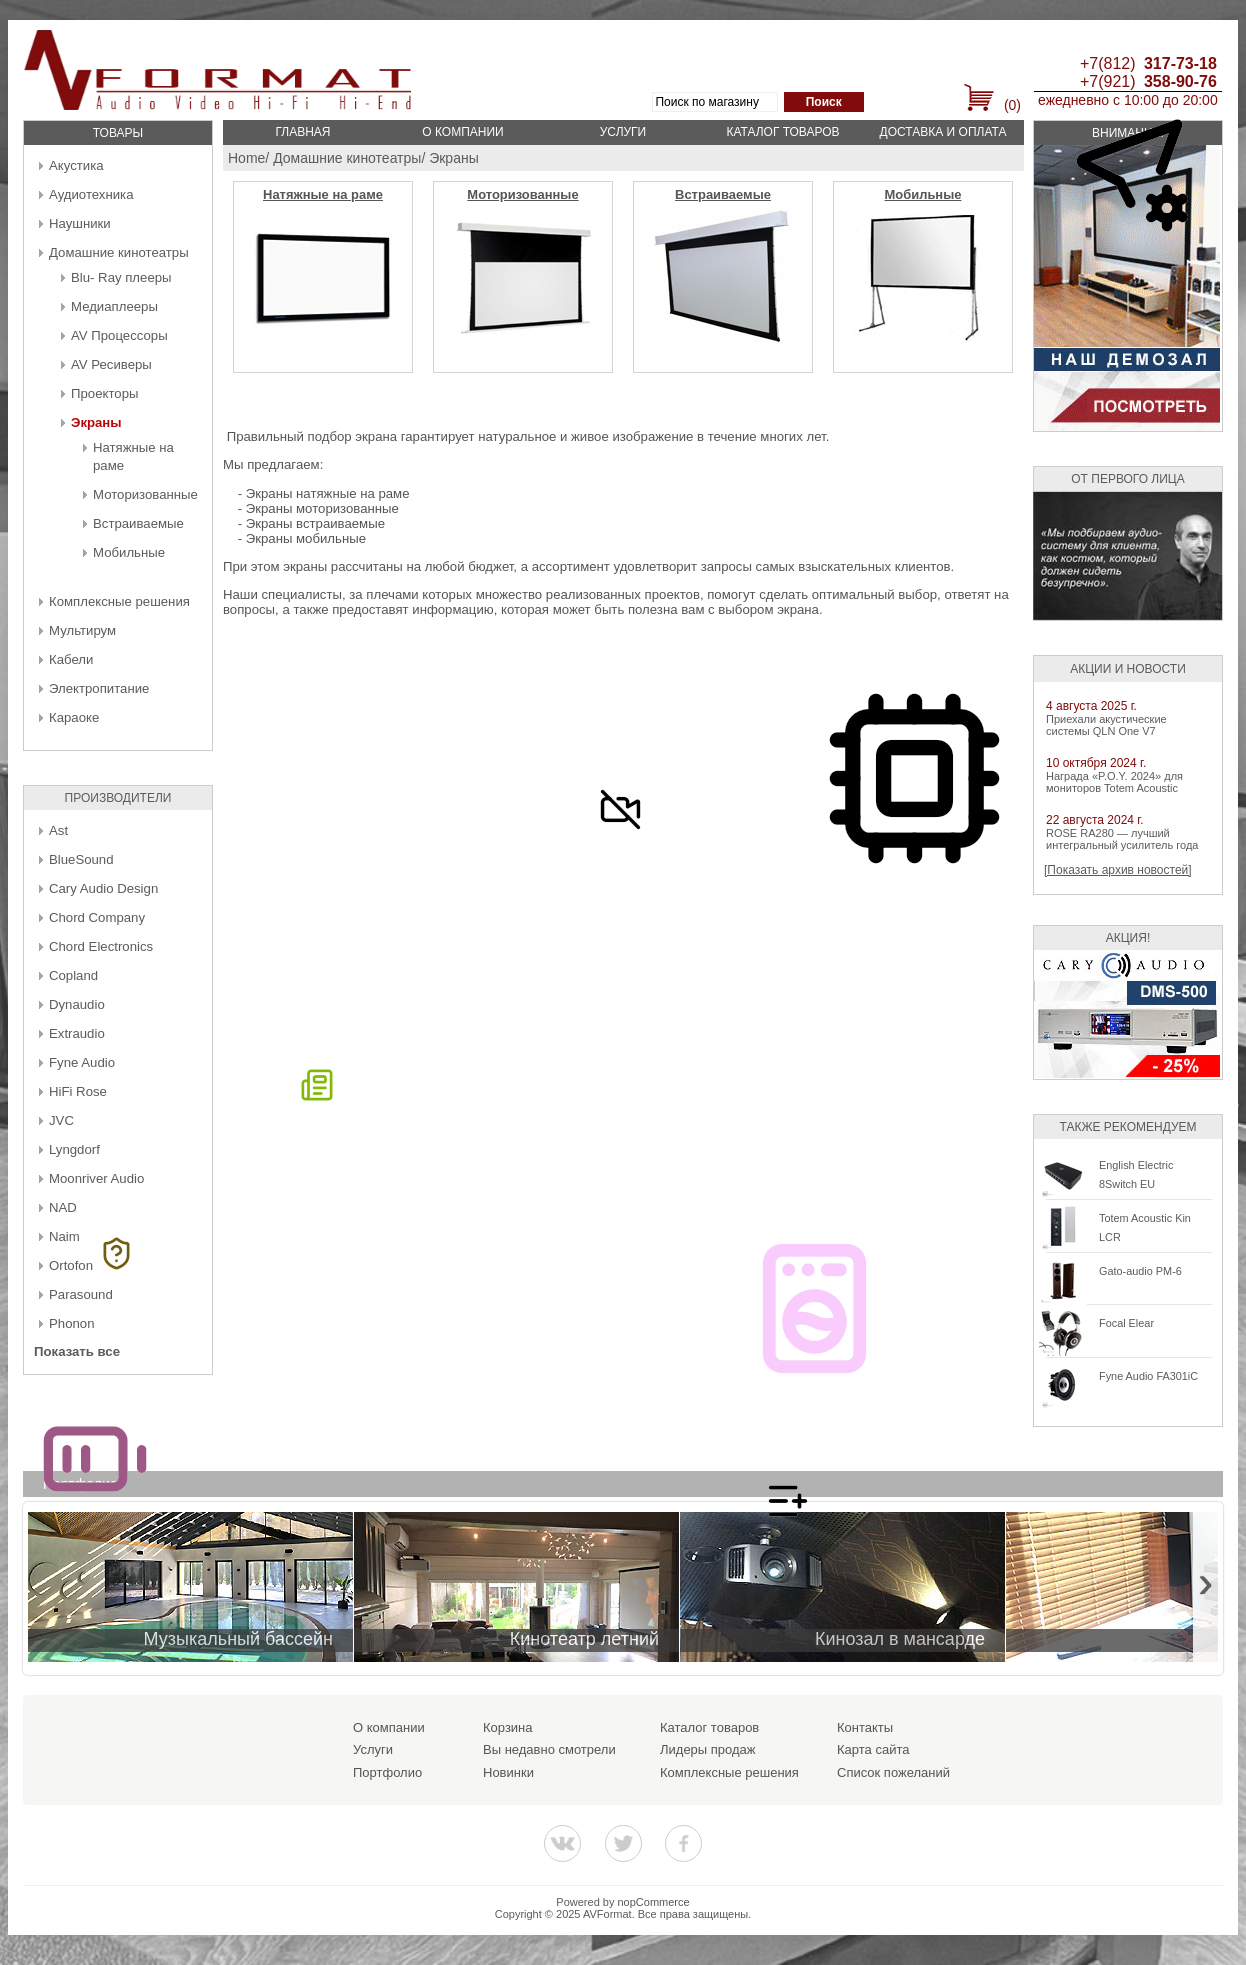 This screenshot has height=1965, width=1246. Describe the element at coordinates (1130, 171) in the screenshot. I see `configure location settings` at that location.